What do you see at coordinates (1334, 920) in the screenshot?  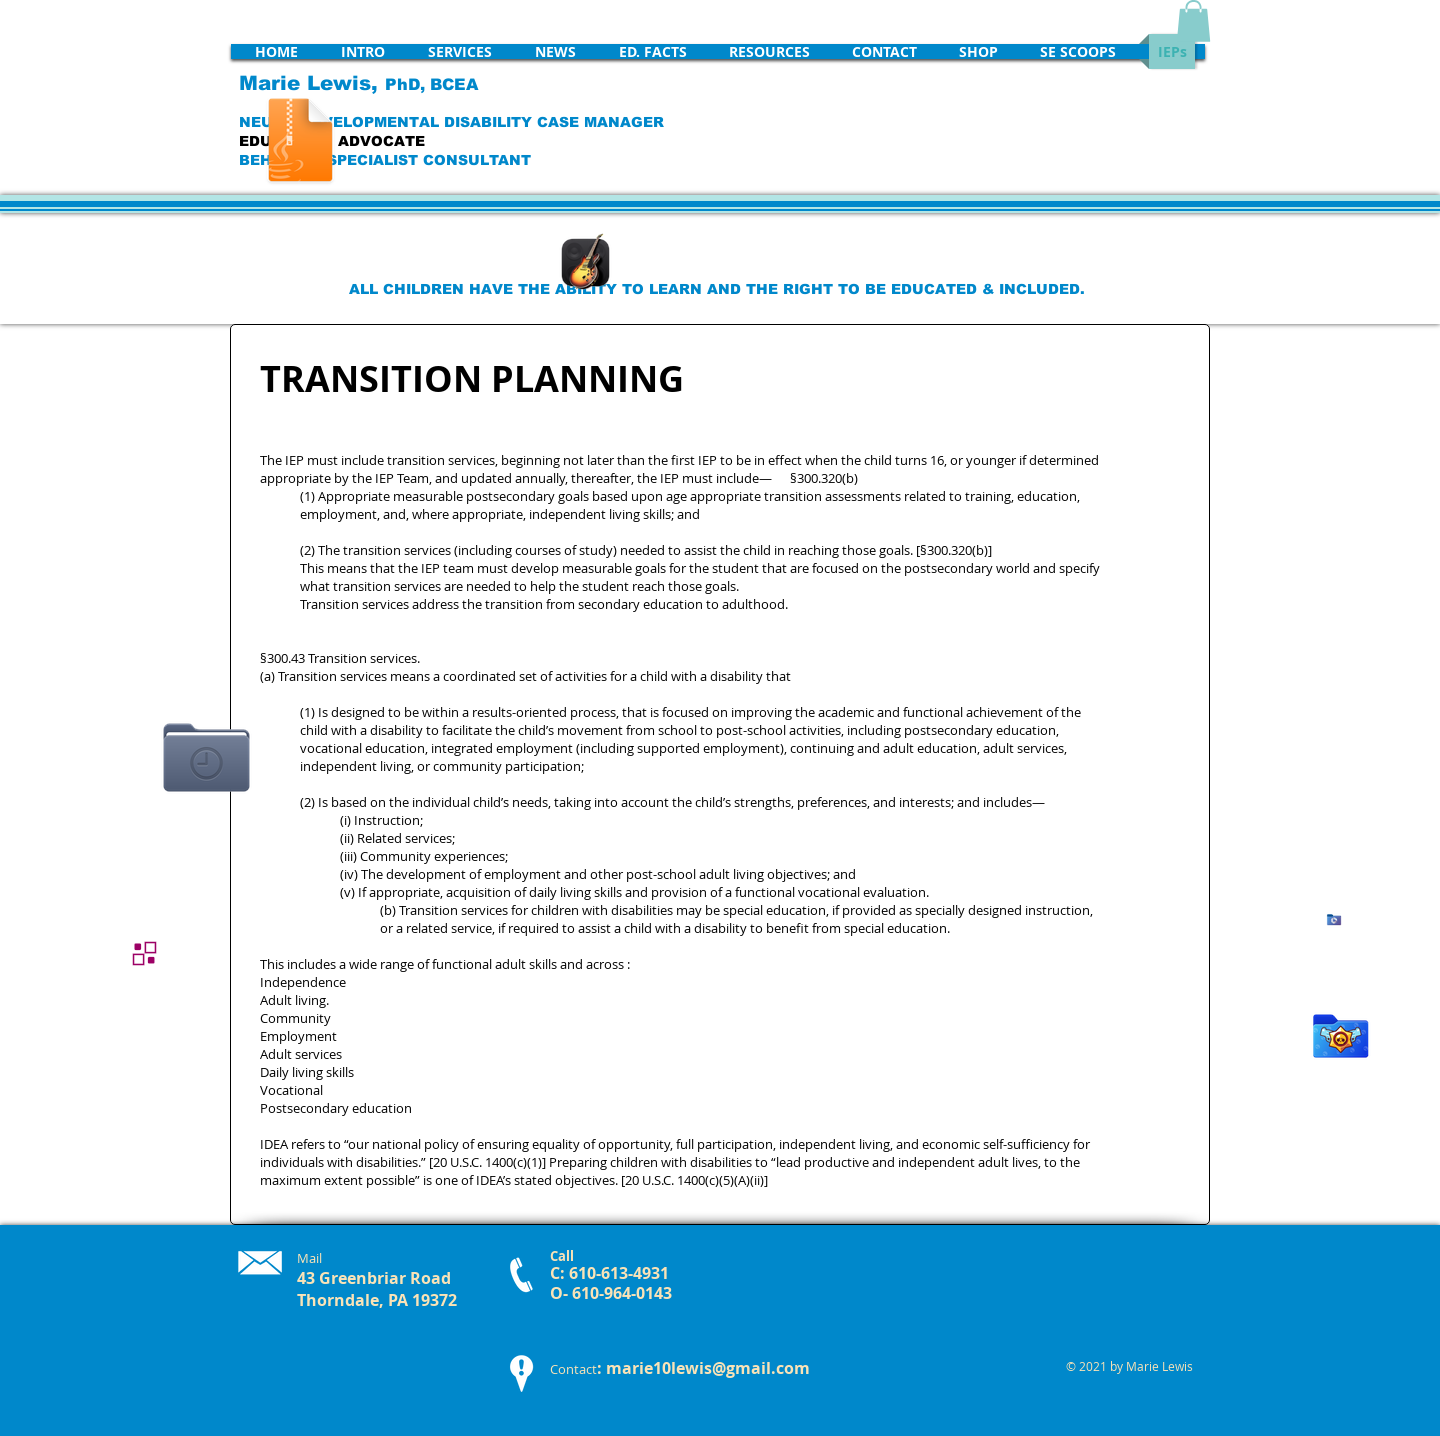 I see `open Microsoft 365 files folder` at bounding box center [1334, 920].